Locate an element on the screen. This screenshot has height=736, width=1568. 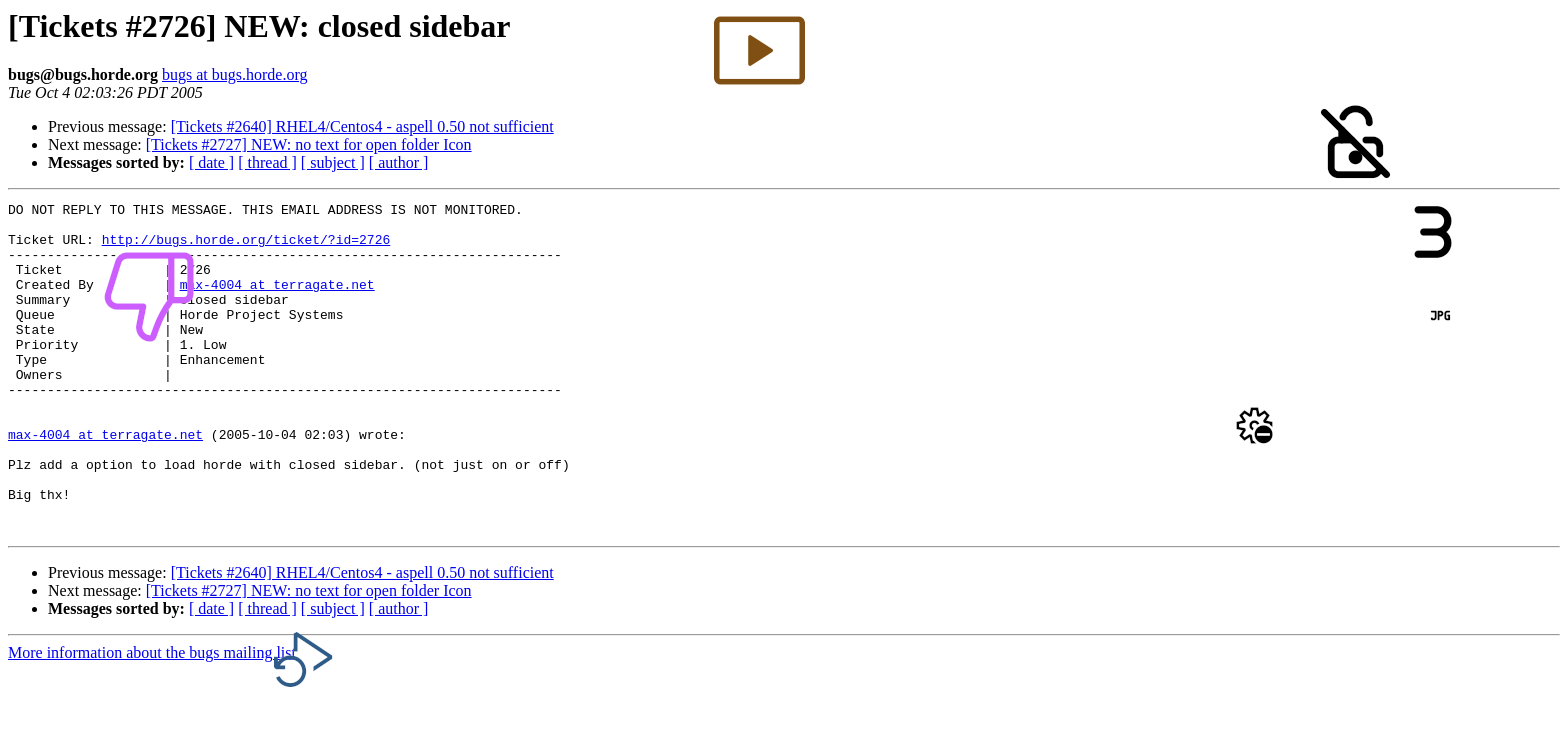
dislike or downvote content is located at coordinates (149, 297).